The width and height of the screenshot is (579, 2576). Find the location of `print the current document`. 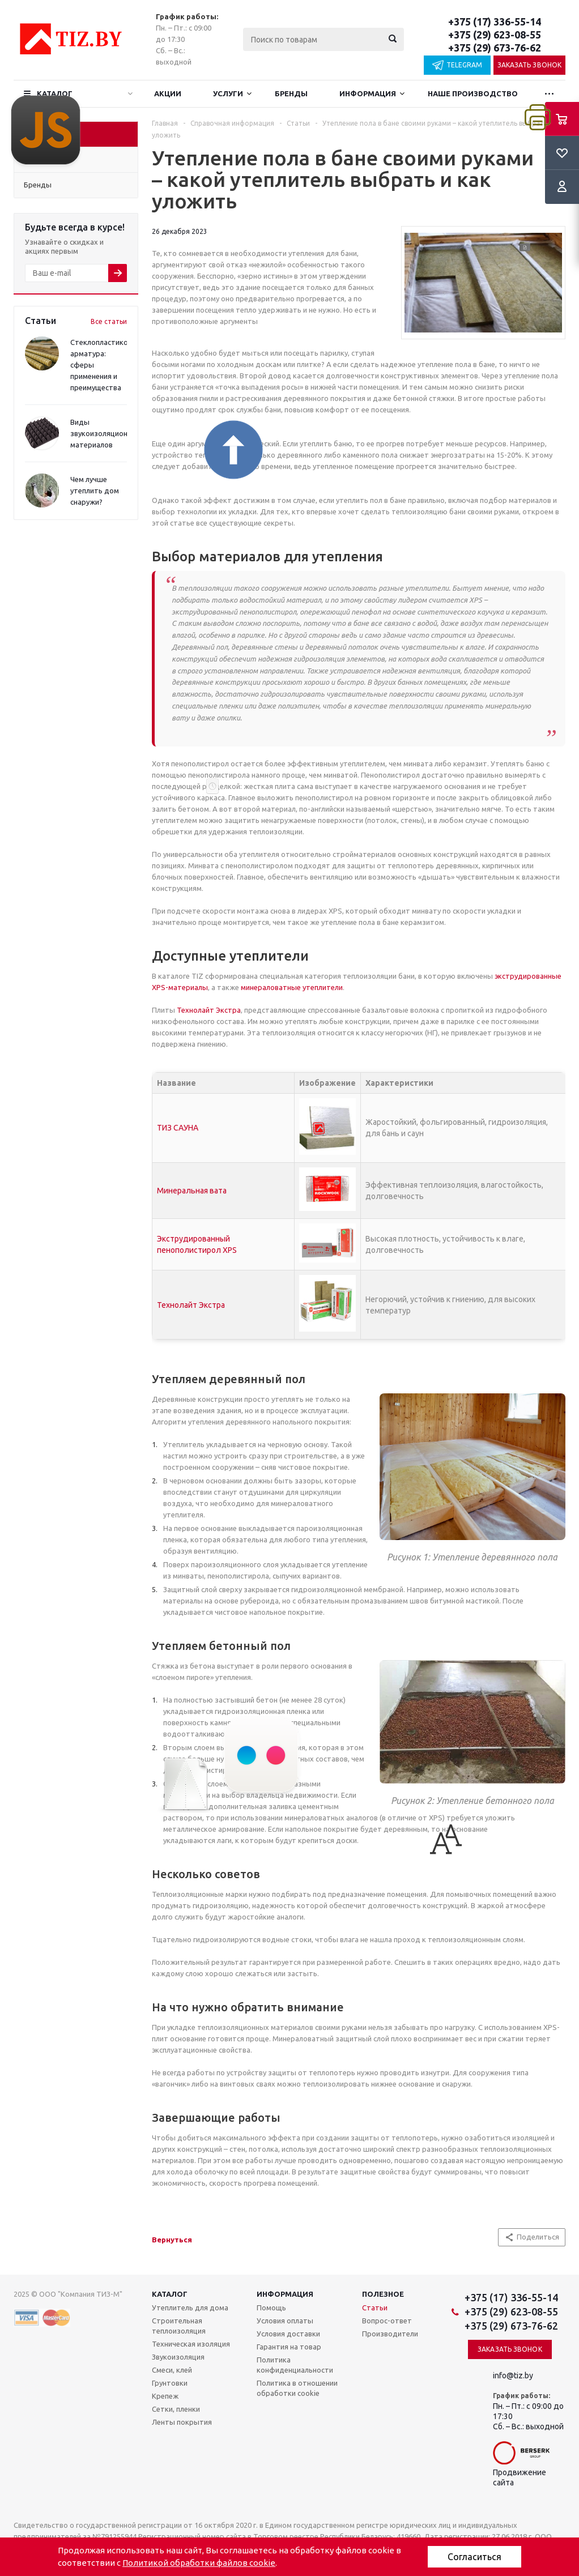

print the current document is located at coordinates (538, 117).